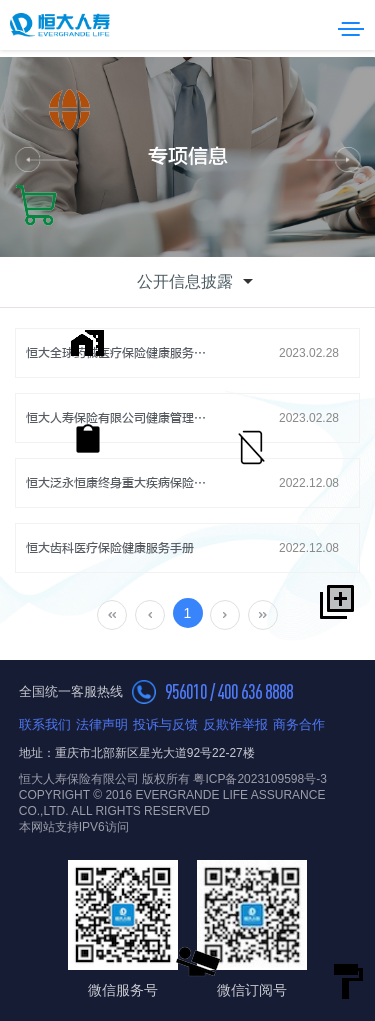 The image size is (375, 1021). What do you see at coordinates (37, 206) in the screenshot?
I see `view your shopping cart` at bounding box center [37, 206].